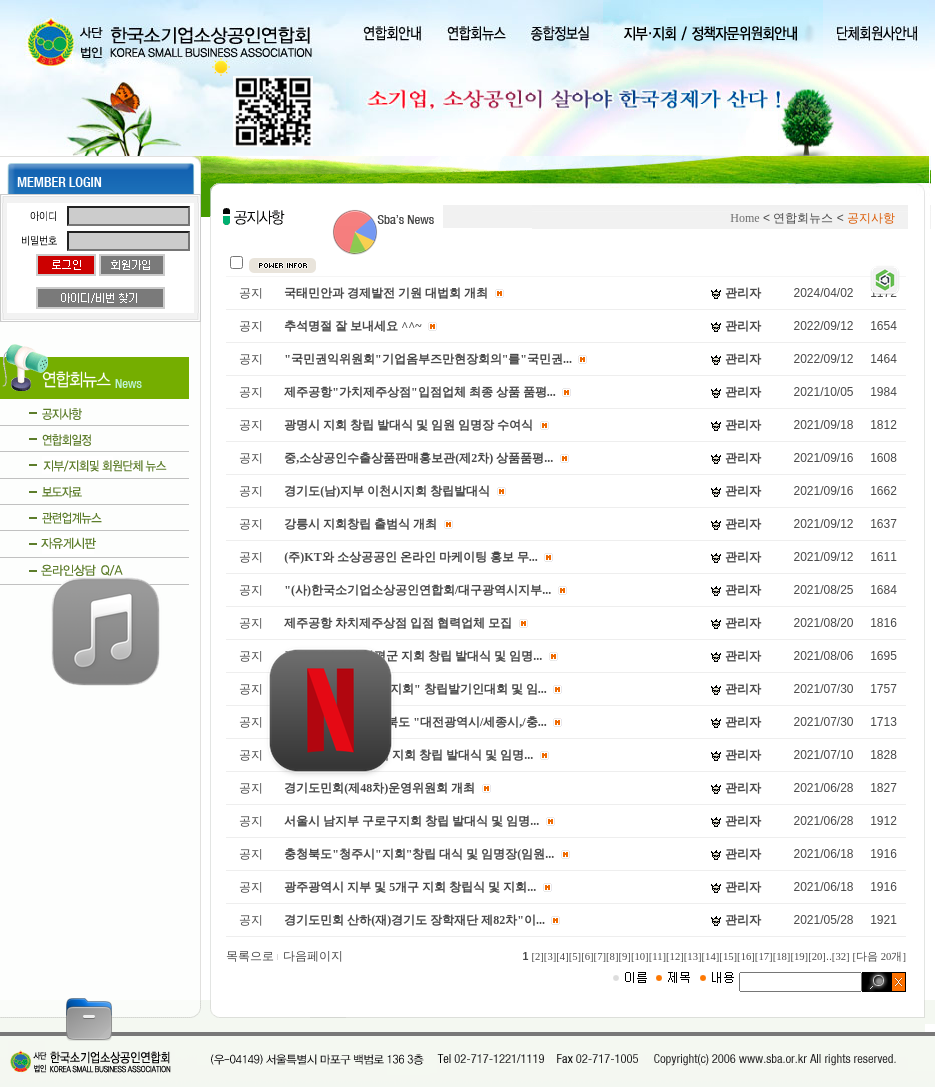  Describe the element at coordinates (355, 232) in the screenshot. I see `open disk usage analyzer` at that location.